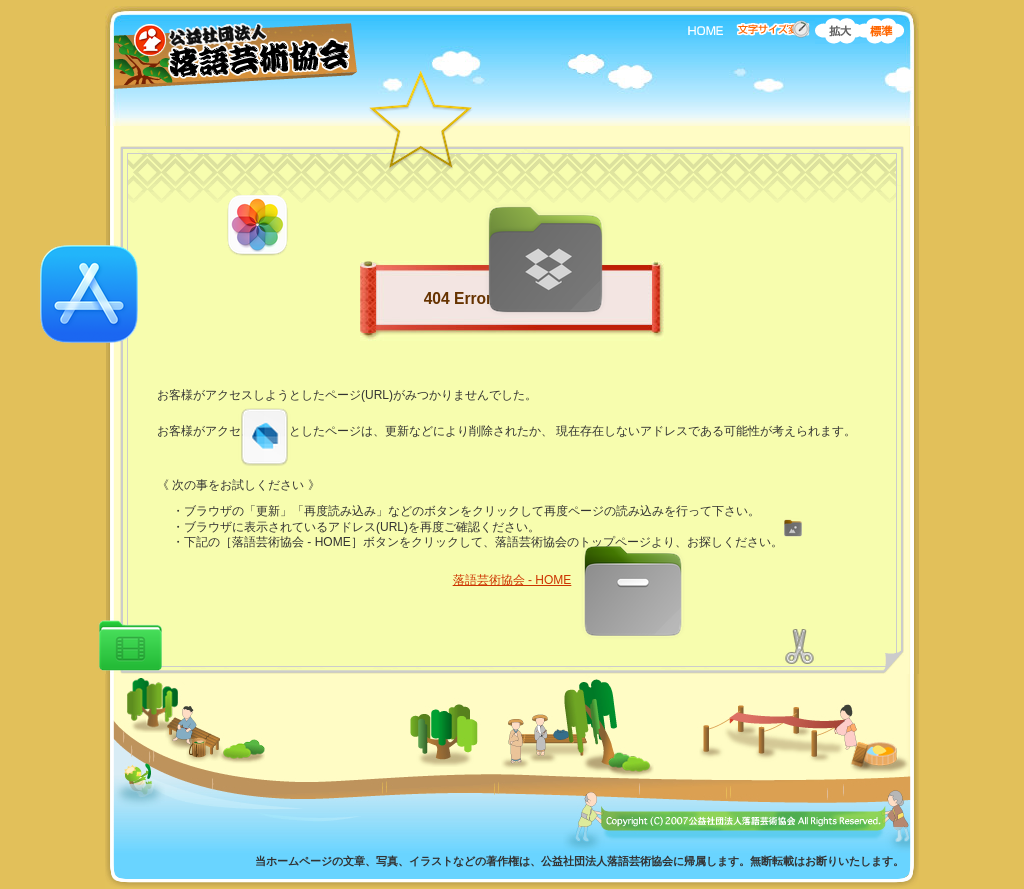  Describe the element at coordinates (264, 436) in the screenshot. I see `a dart programming language source file` at that location.